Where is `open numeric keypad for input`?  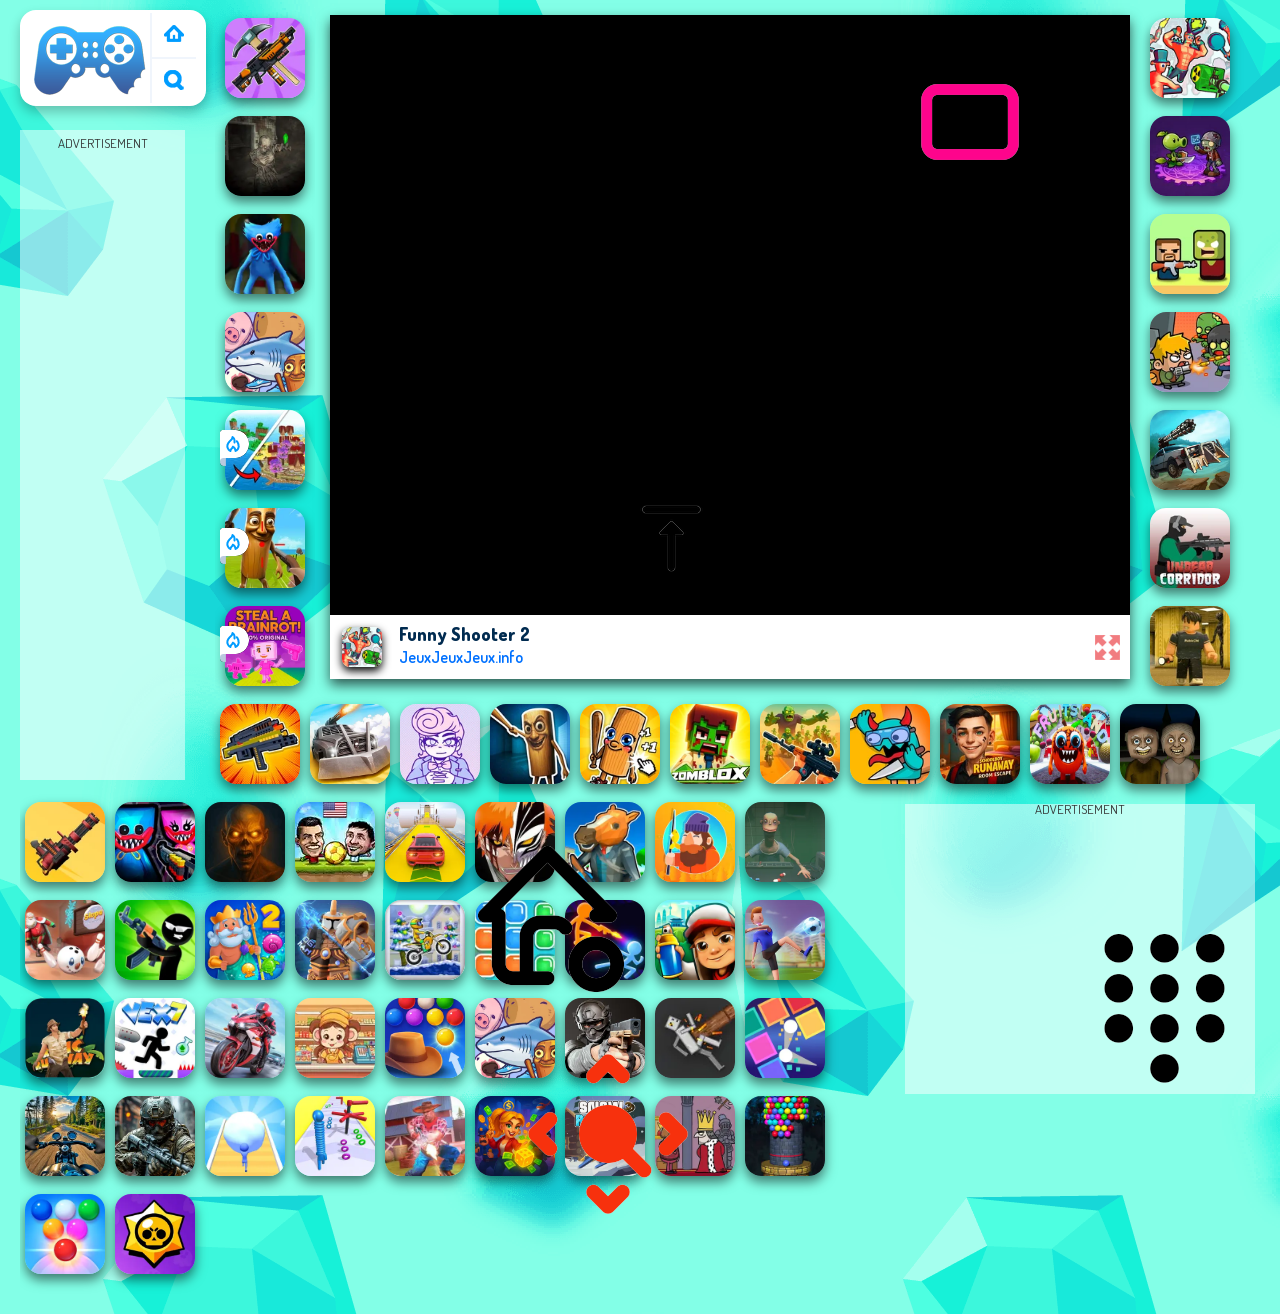
open numeric keypad for input is located at coordinates (1164, 1005).